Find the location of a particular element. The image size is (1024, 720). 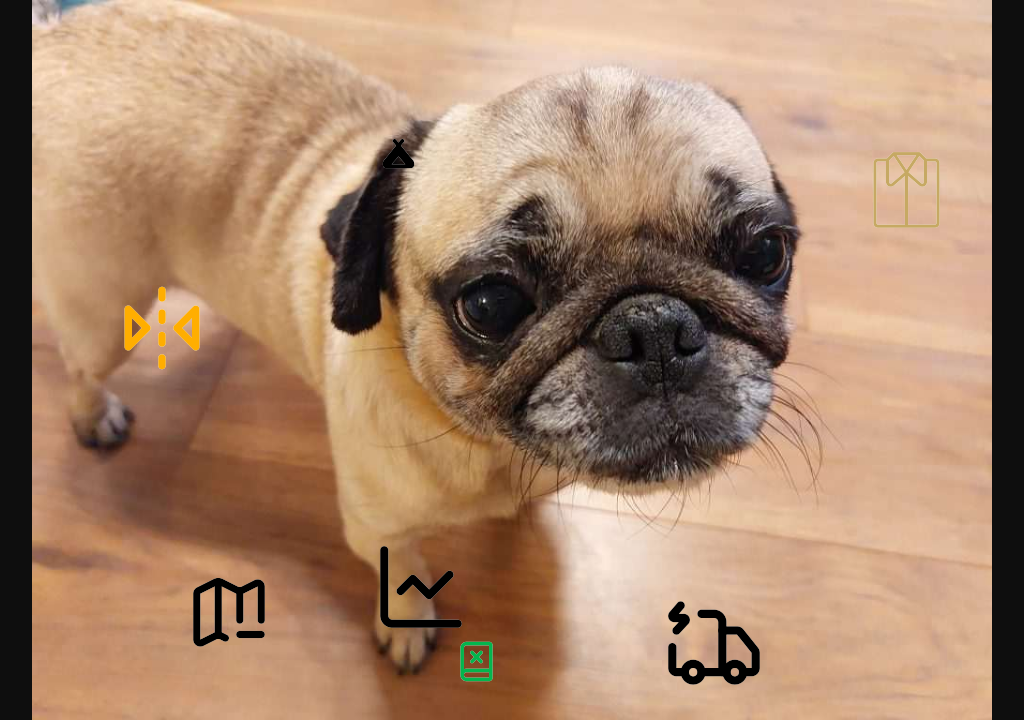

view analytics and trends is located at coordinates (421, 587).